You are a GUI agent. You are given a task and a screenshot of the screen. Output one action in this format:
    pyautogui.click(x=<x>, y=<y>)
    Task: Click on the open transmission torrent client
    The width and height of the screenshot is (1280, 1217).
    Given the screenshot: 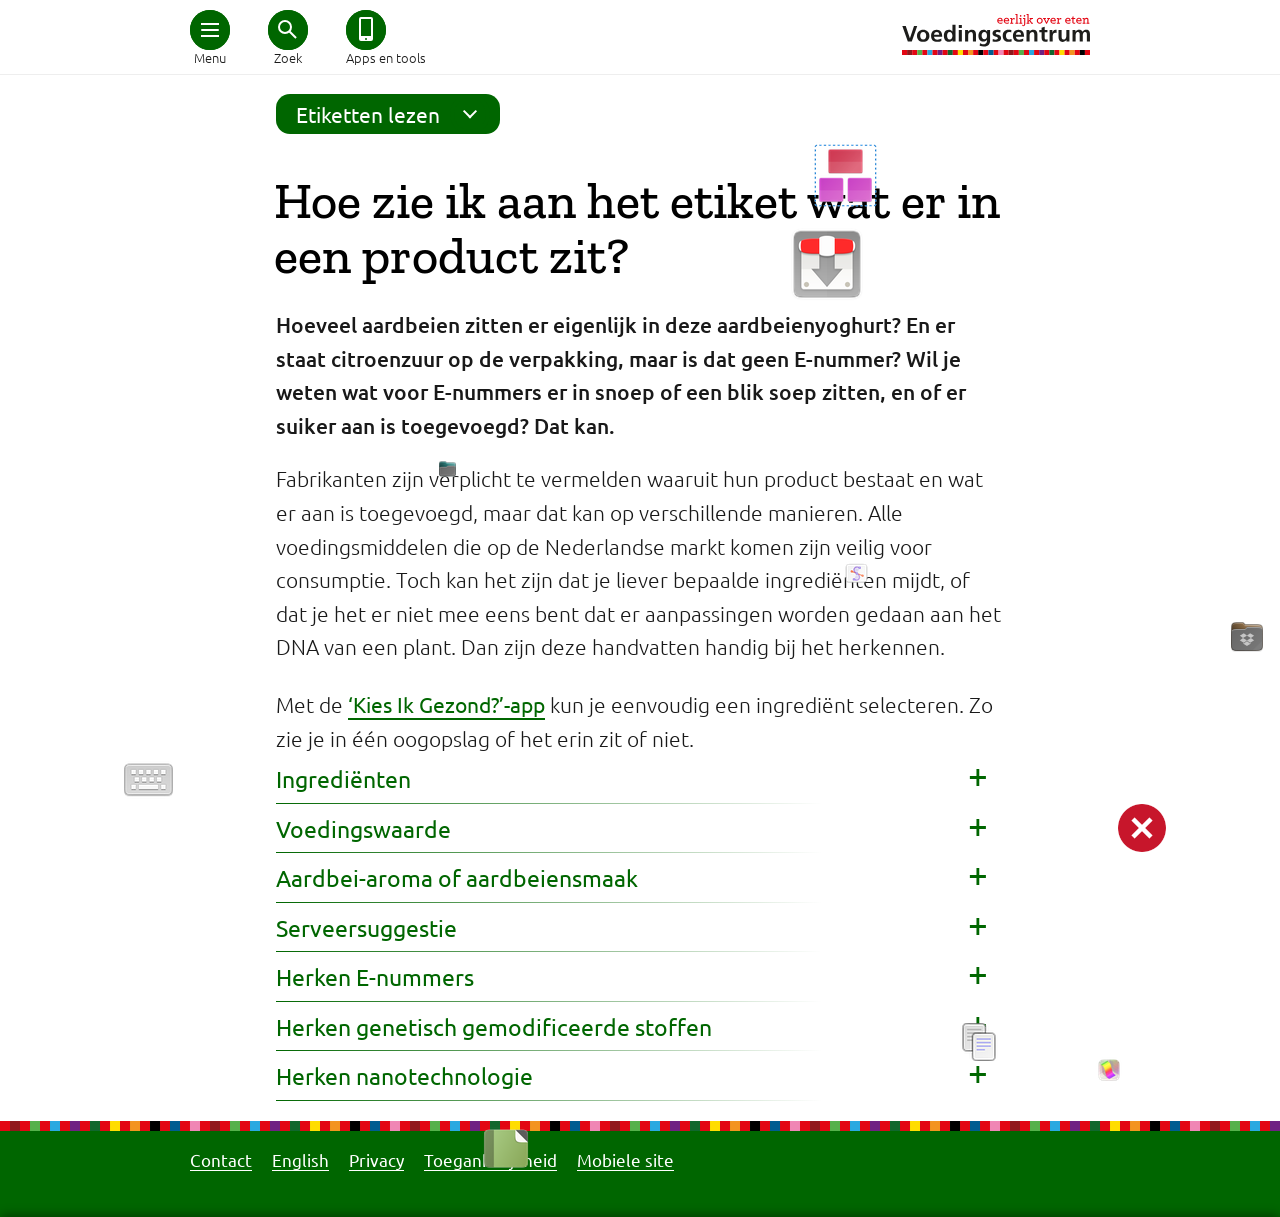 What is the action you would take?
    pyautogui.click(x=827, y=264)
    